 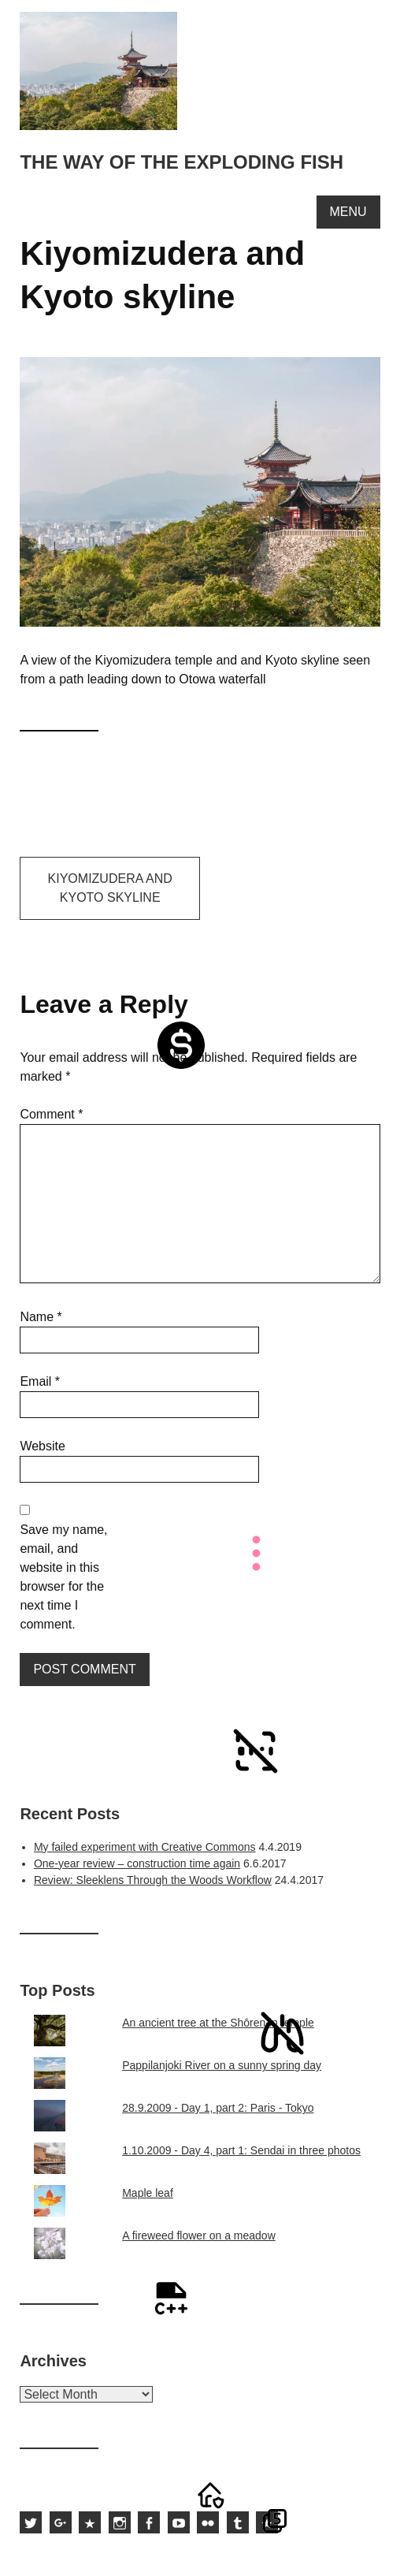 What do you see at coordinates (282, 2033) in the screenshot?
I see `indicates respiratory function disabled or unavailable` at bounding box center [282, 2033].